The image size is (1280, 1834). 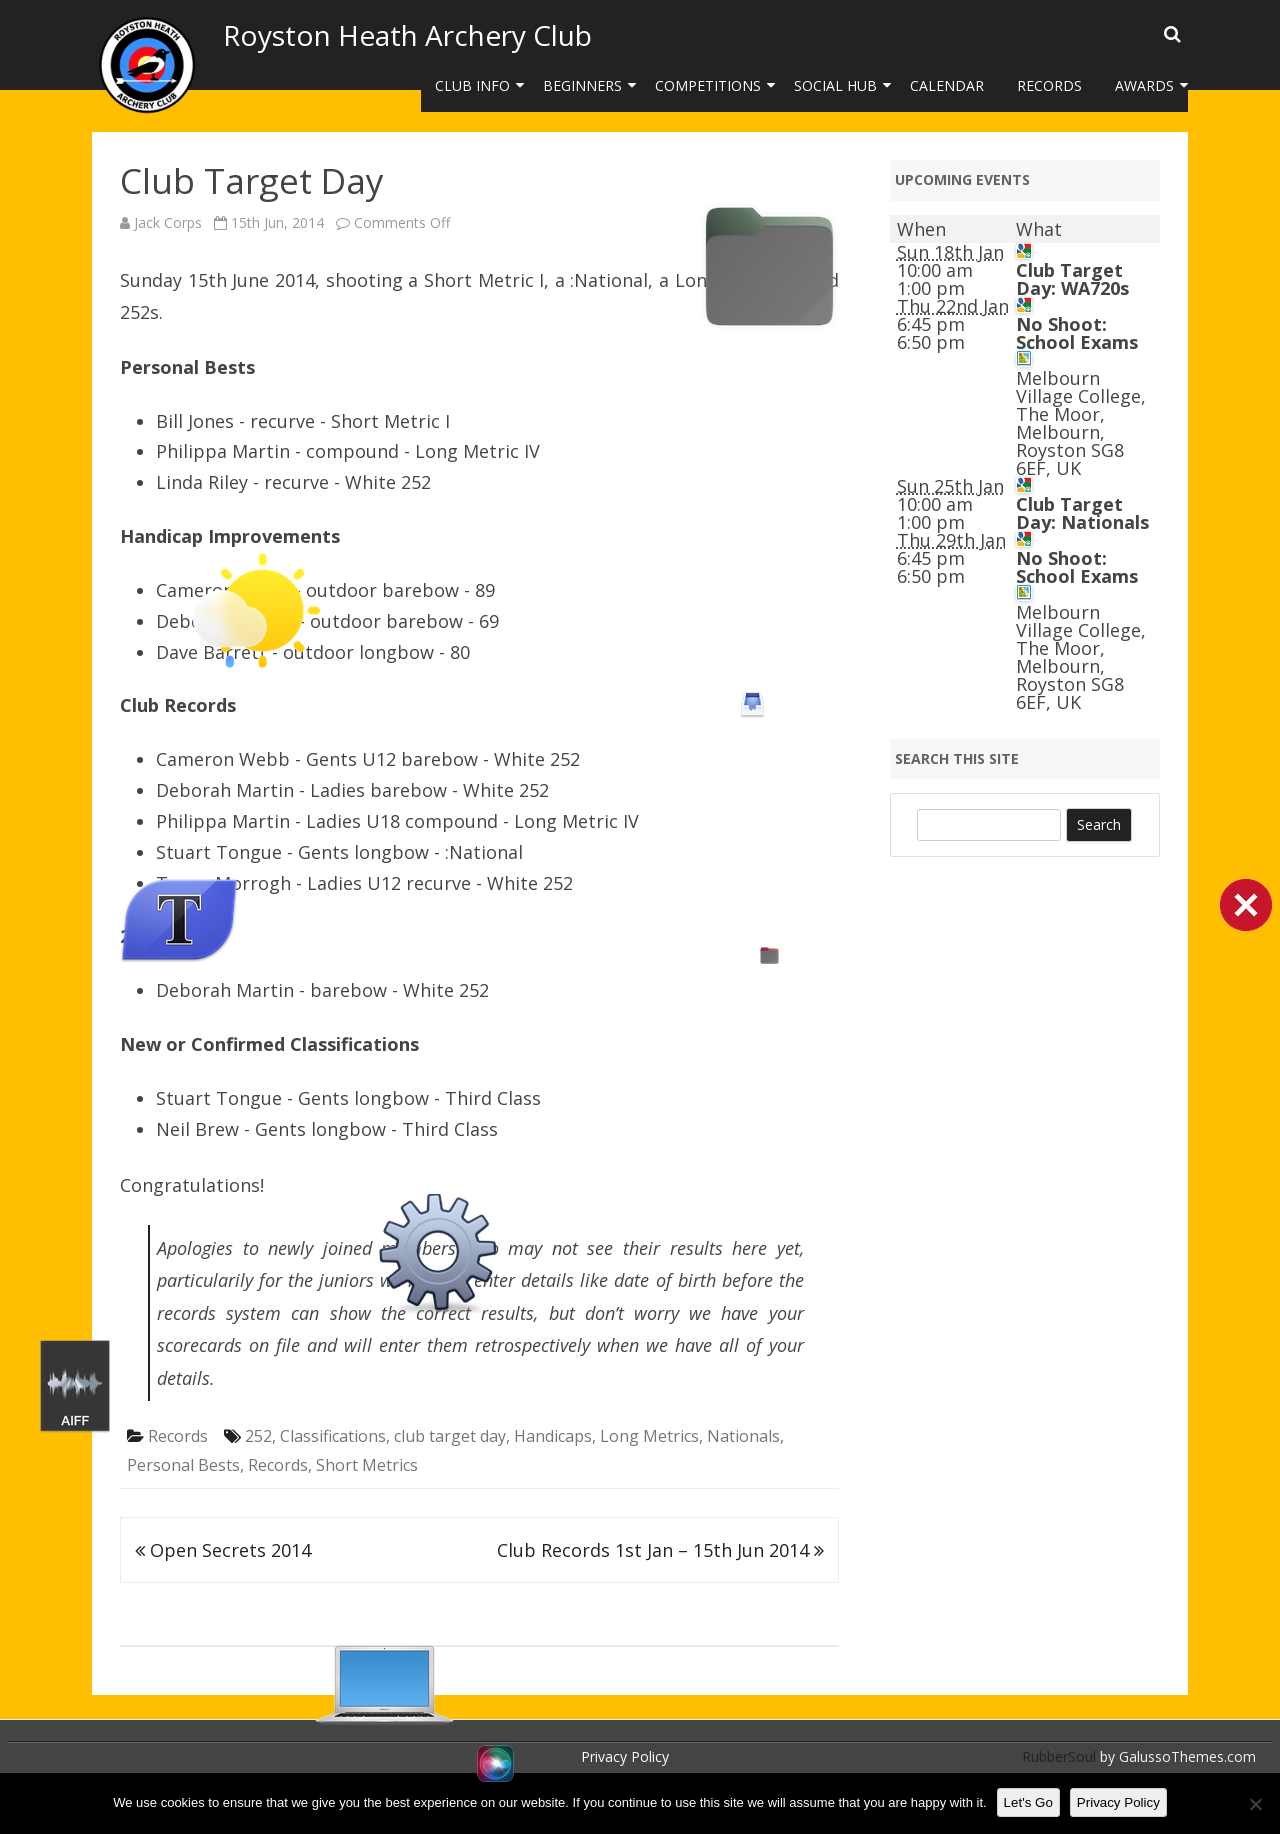 What do you see at coordinates (769, 266) in the screenshot?
I see `open a folder to view its contents` at bounding box center [769, 266].